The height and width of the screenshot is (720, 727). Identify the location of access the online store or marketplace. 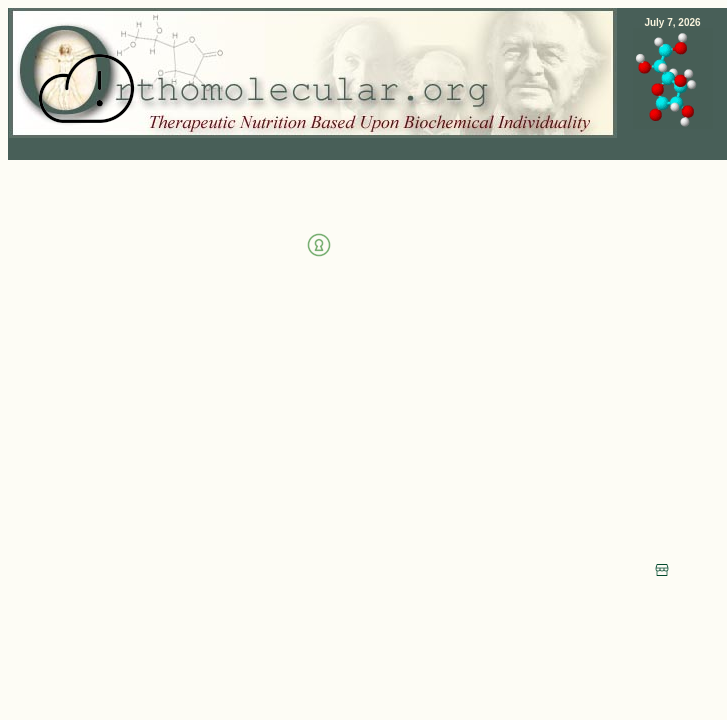
(662, 570).